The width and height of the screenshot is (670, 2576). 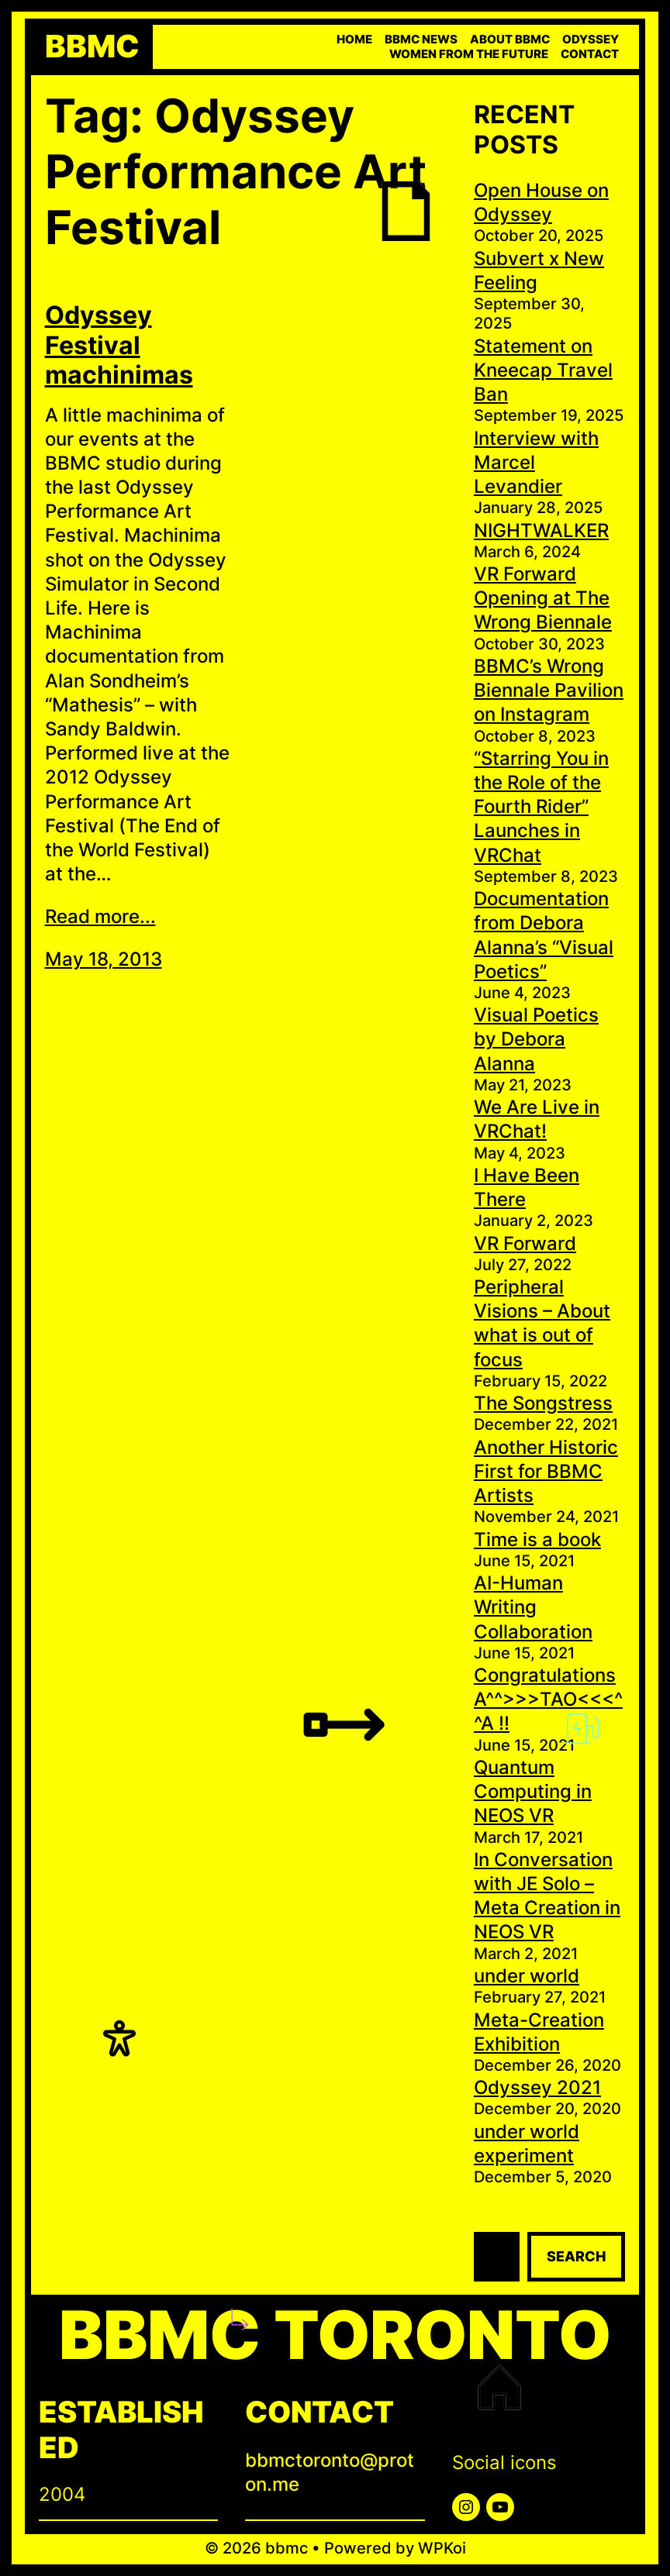 What do you see at coordinates (119, 2039) in the screenshot?
I see `accessibility settings or features` at bounding box center [119, 2039].